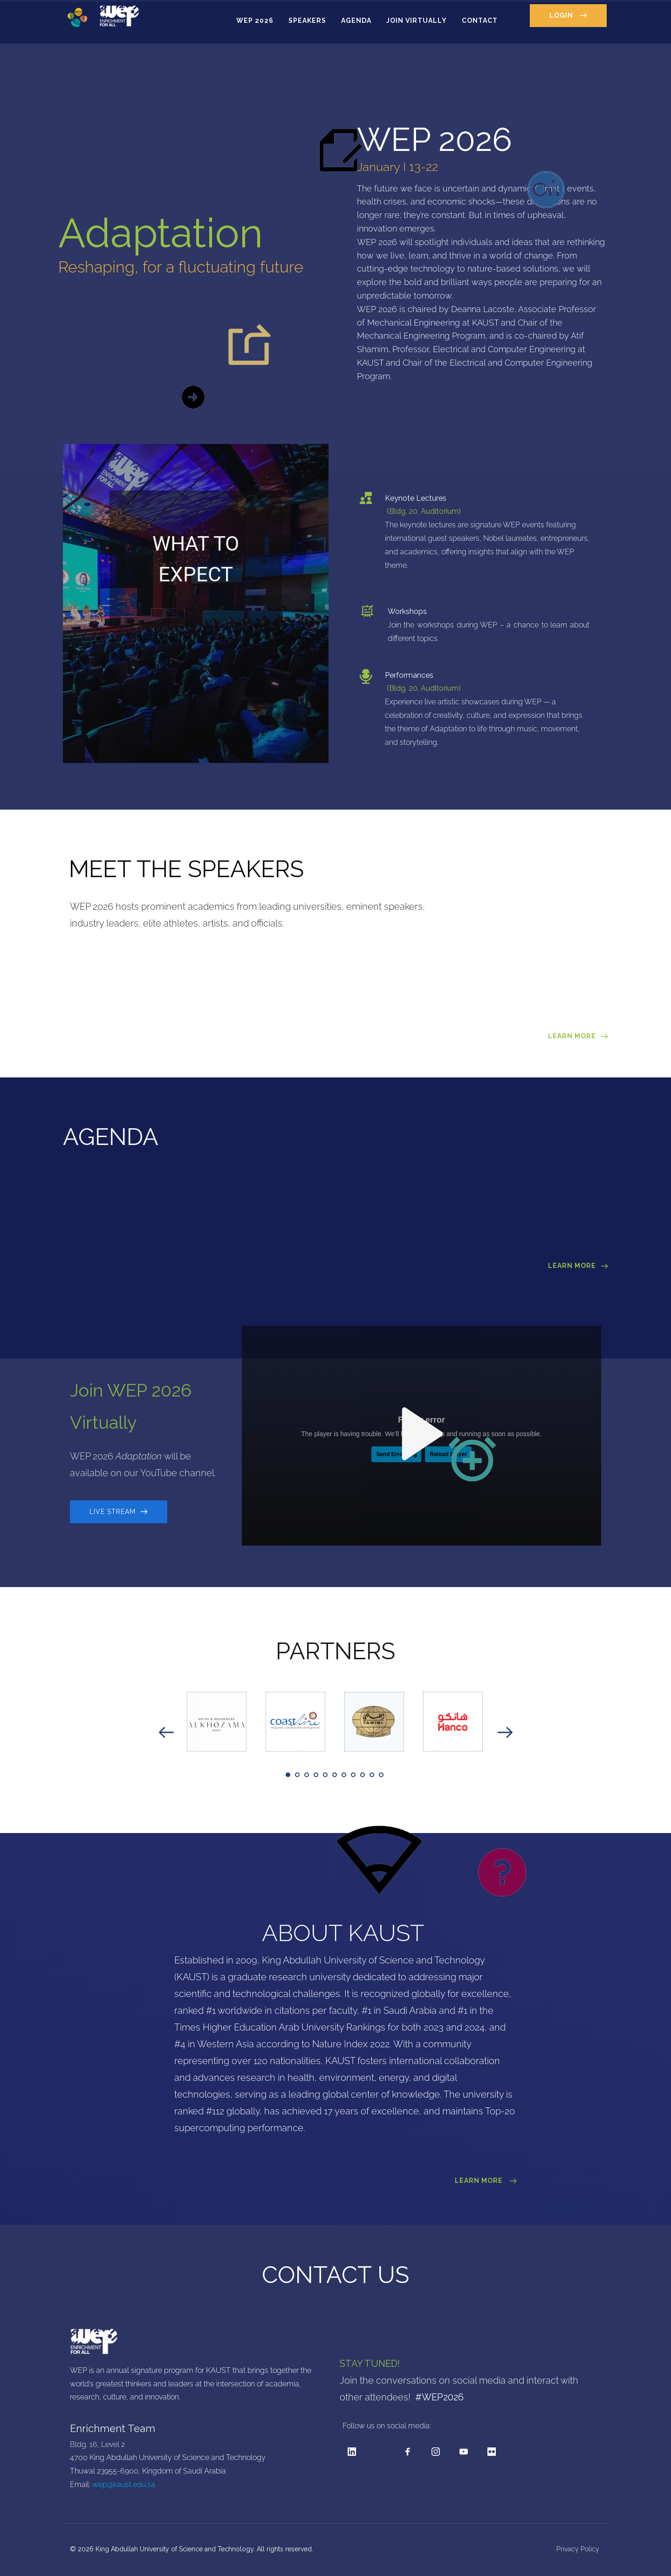 The height and width of the screenshot is (2576, 671). Describe the element at coordinates (379, 1860) in the screenshot. I see `indicates weak wifi signal strength` at that location.